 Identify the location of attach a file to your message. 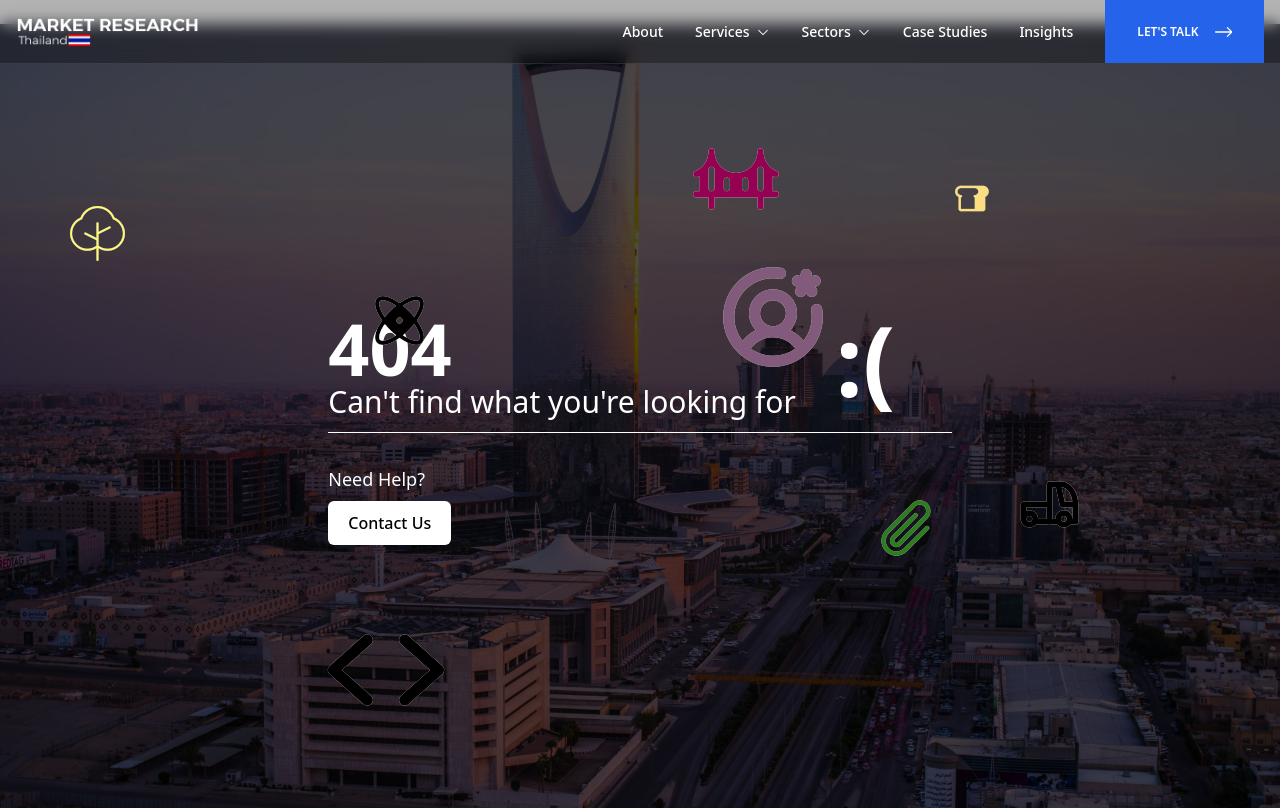
(907, 528).